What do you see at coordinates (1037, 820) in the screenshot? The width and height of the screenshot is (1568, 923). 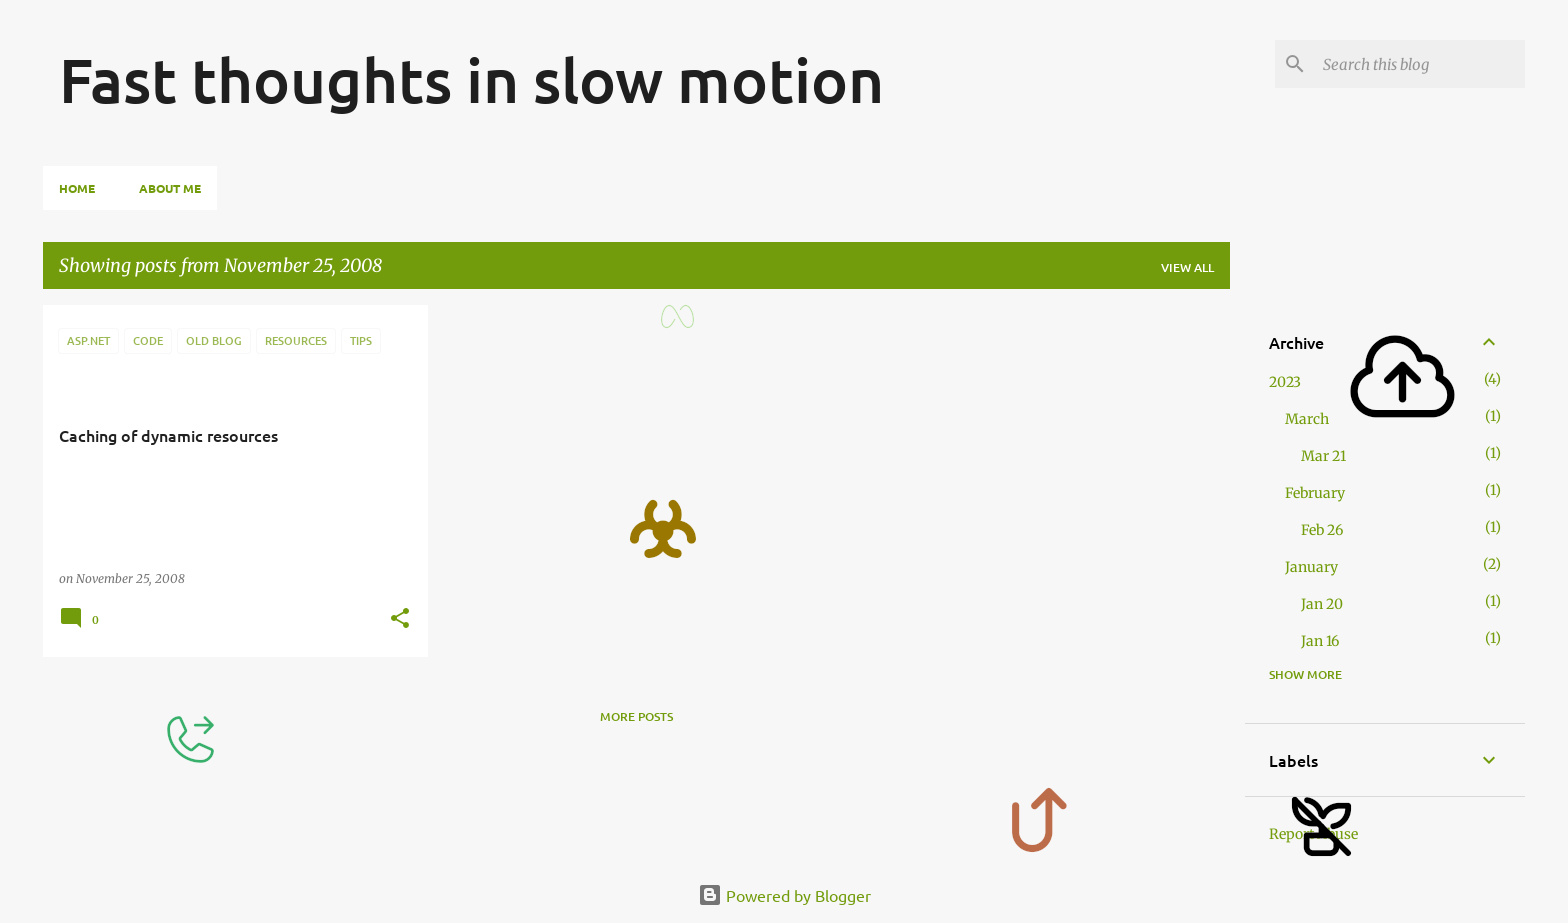 I see `redo or repeat last action` at bounding box center [1037, 820].